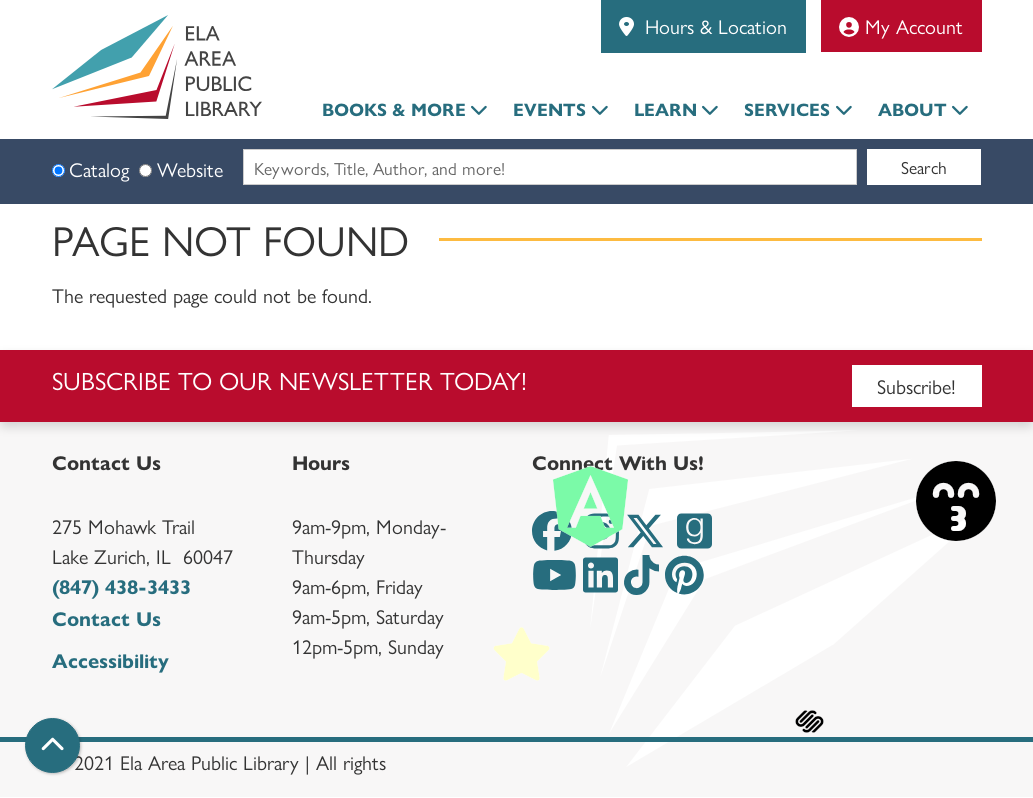 The height and width of the screenshot is (798, 1033). Describe the element at coordinates (956, 501) in the screenshot. I see `send a kiss or affectionate reaction` at that location.